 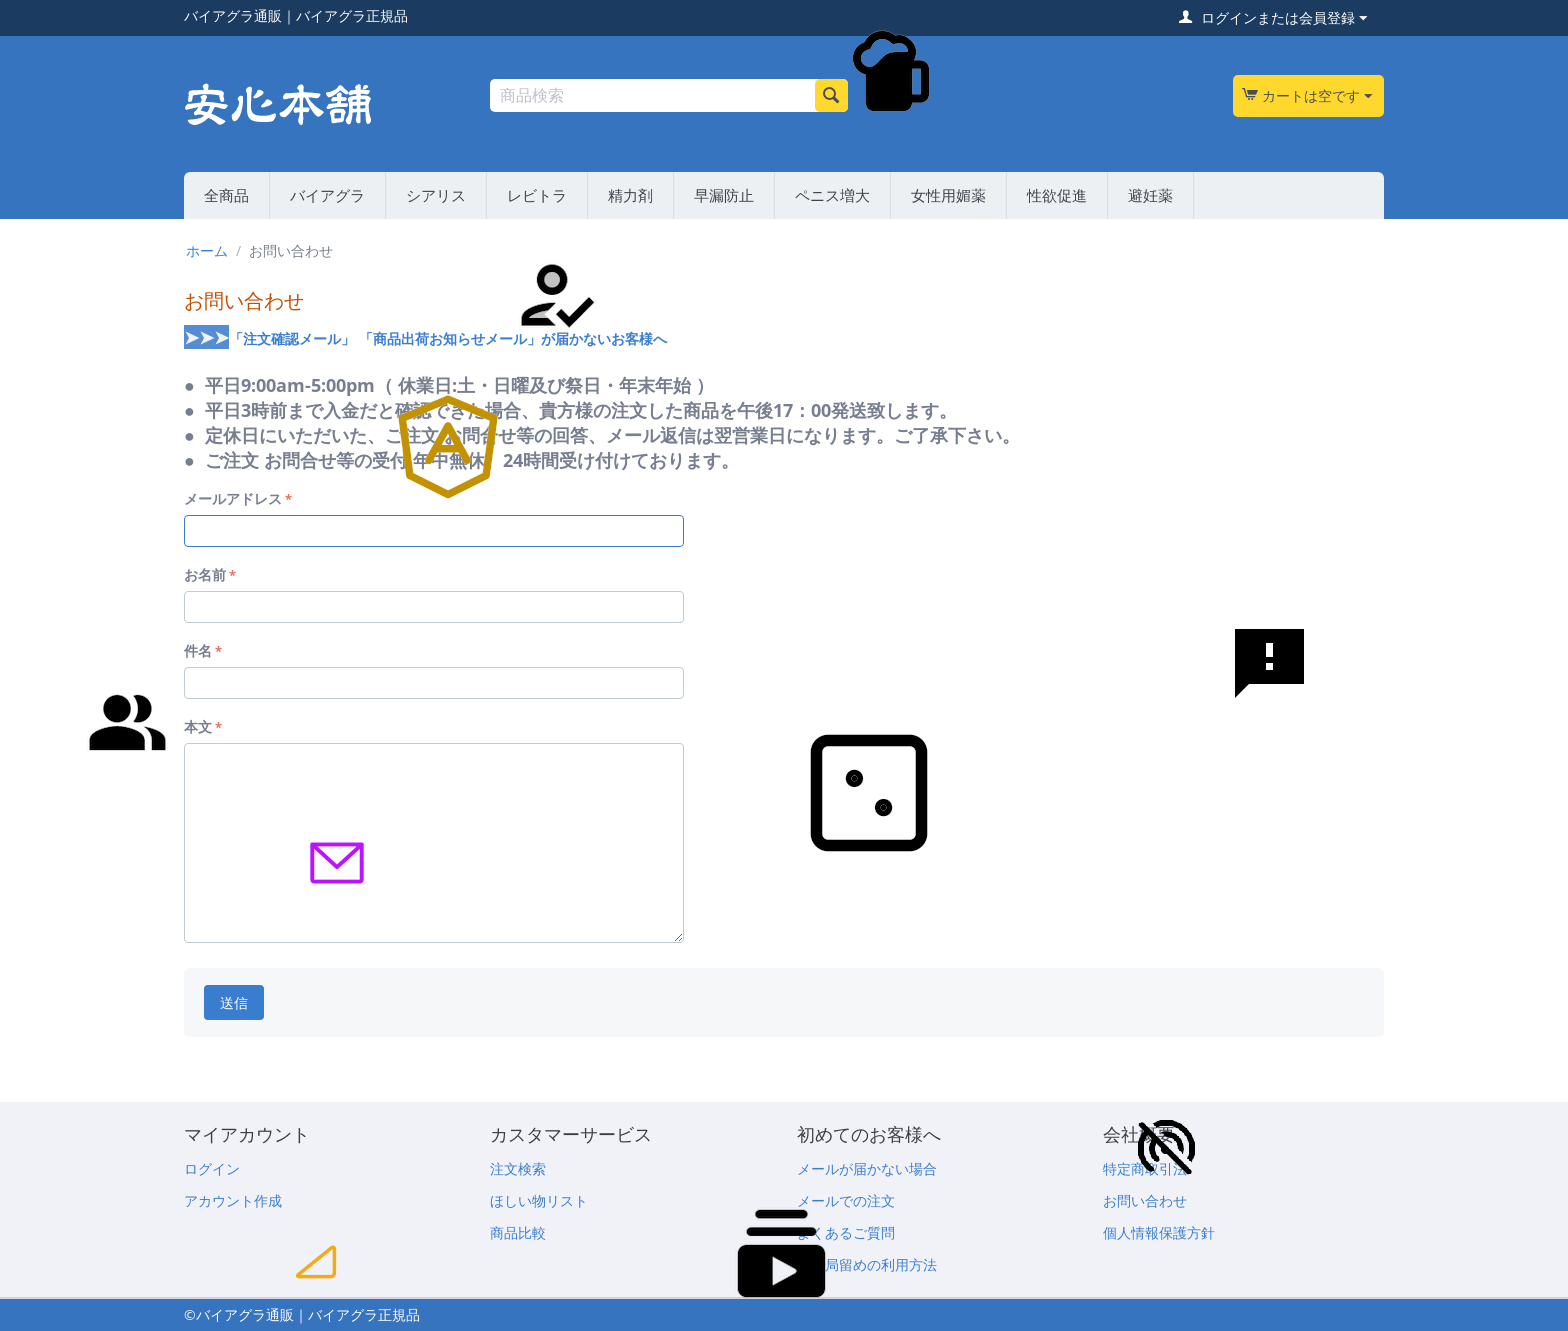 I want to click on message failed to send, so click(x=1269, y=663).